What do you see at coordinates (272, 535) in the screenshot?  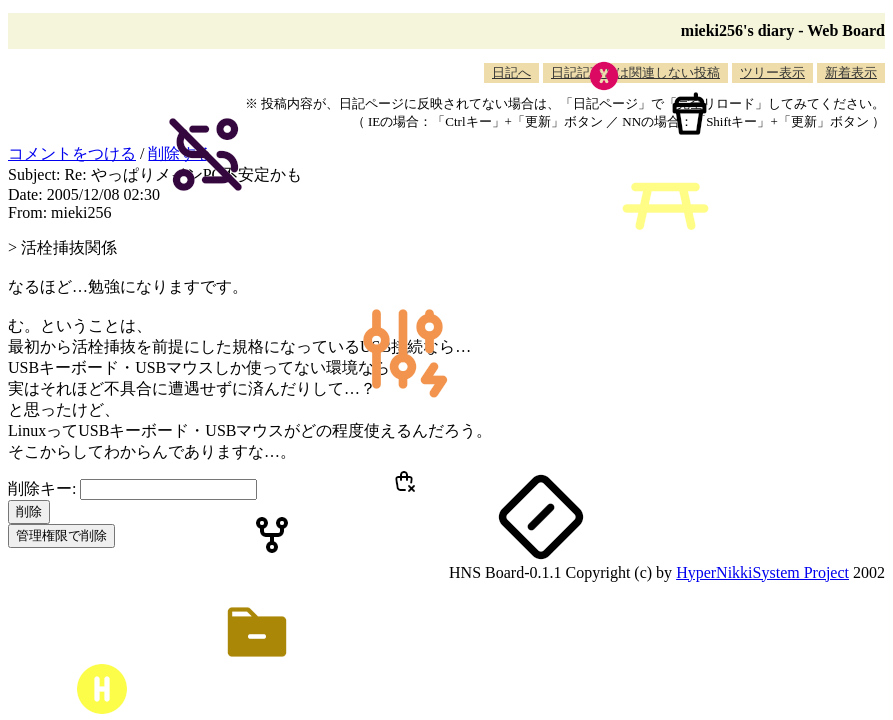 I see `fork a repository` at bounding box center [272, 535].